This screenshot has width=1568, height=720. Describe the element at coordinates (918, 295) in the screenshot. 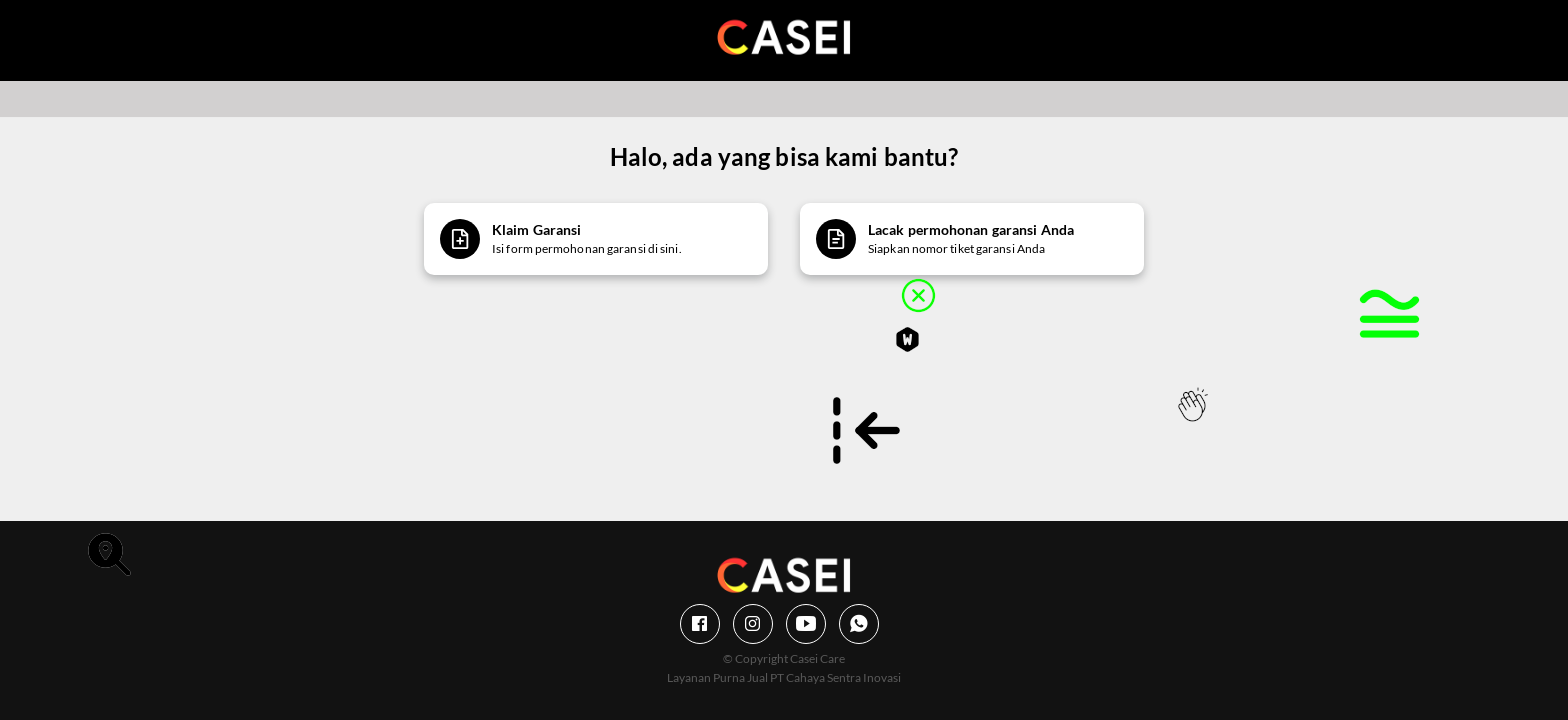

I see `close or dismiss a dialog` at that location.